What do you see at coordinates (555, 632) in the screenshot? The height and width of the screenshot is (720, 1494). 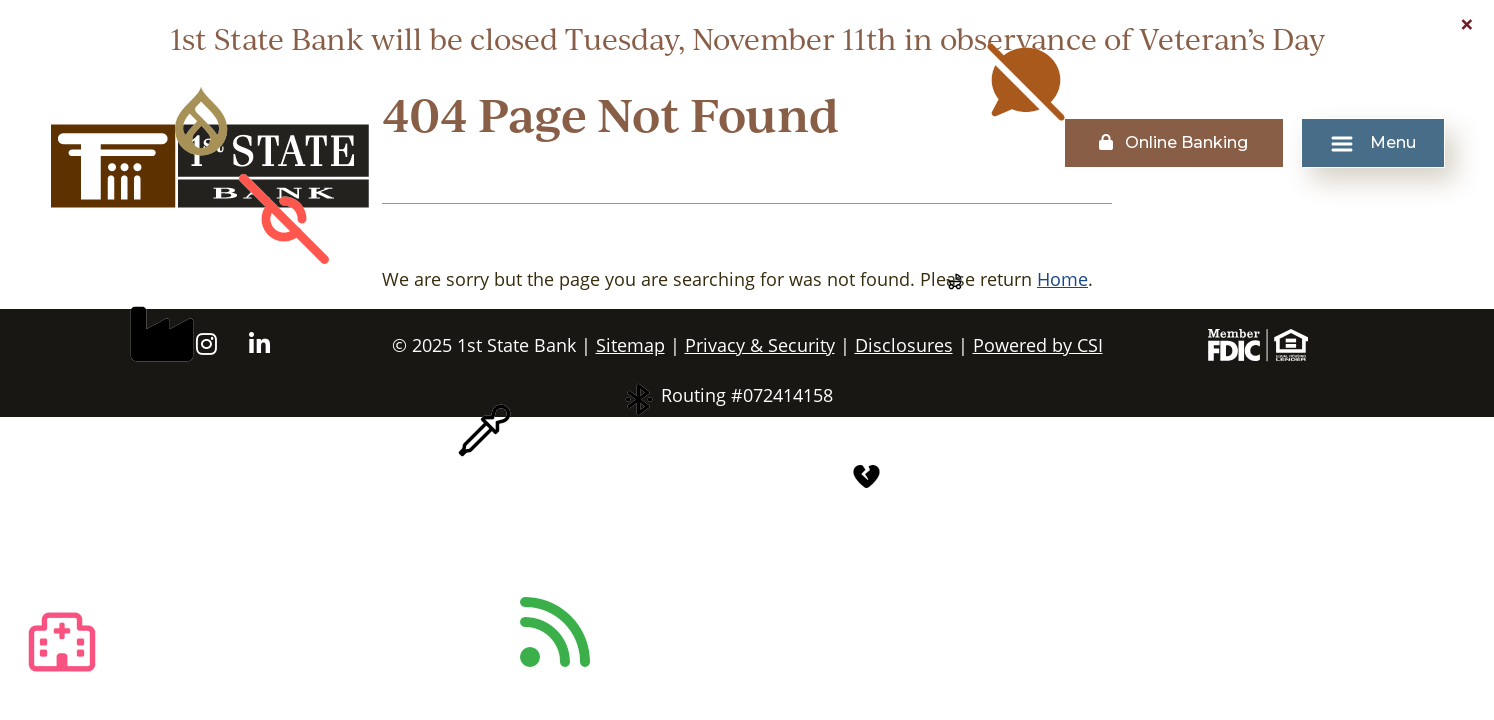 I see `subscribe to RSS feed` at bounding box center [555, 632].